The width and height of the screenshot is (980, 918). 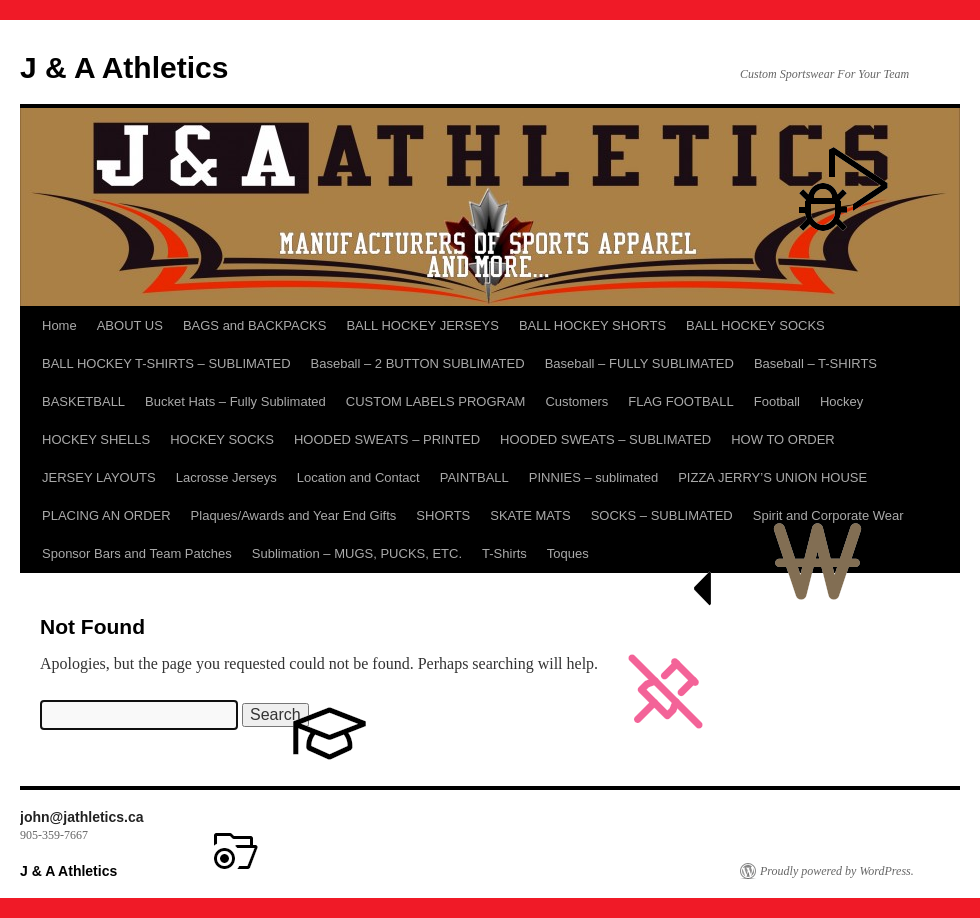 What do you see at coordinates (329, 733) in the screenshot?
I see `access learning resources or tutorials` at bounding box center [329, 733].